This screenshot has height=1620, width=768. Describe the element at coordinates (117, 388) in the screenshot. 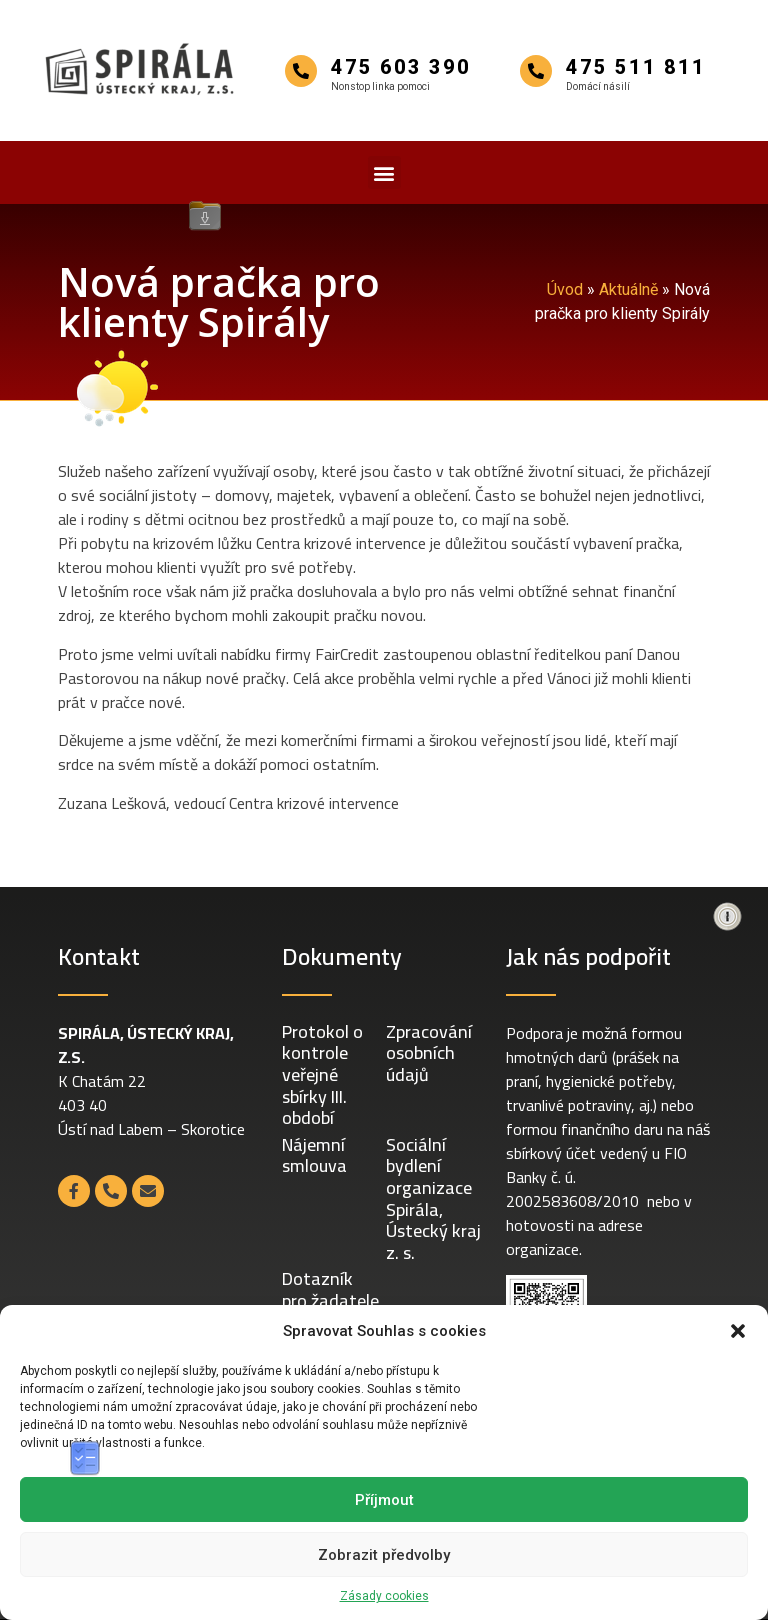

I see `indicates scattered snow showers during daytime` at that location.